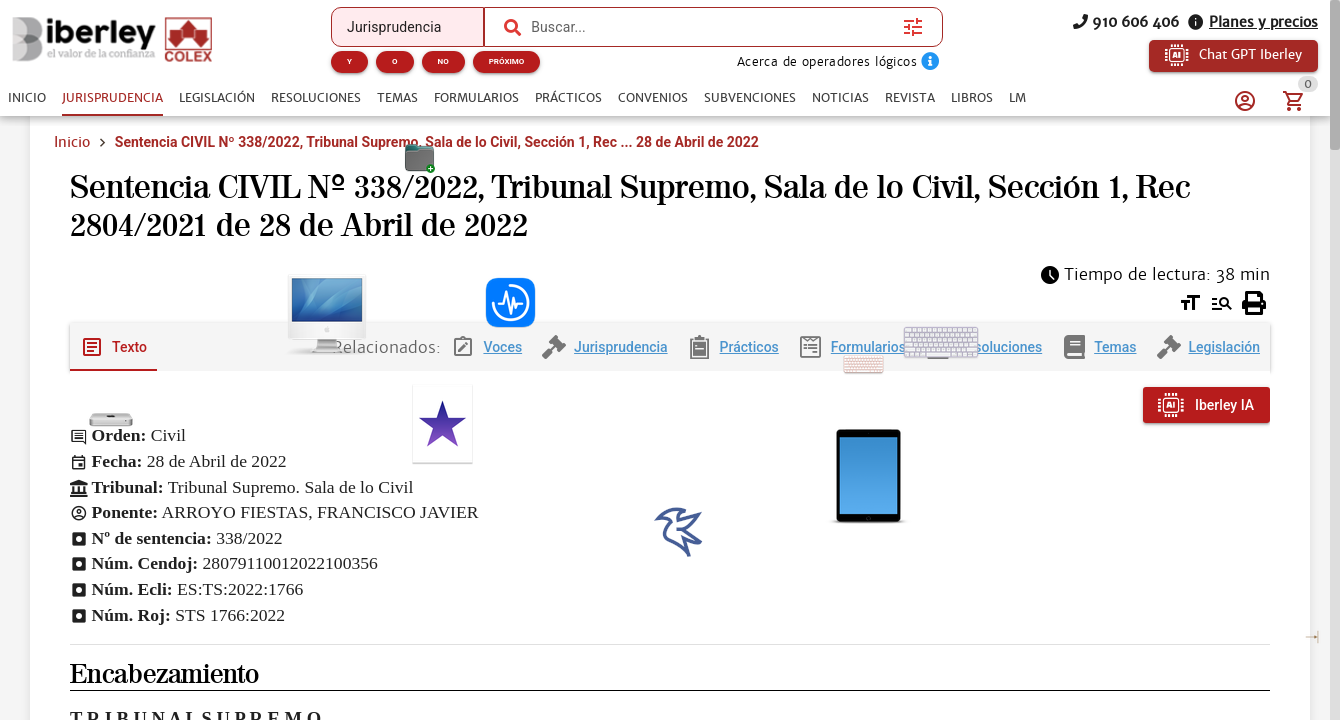  What do you see at coordinates (868, 476) in the screenshot?
I see `iPad device with cellular connectivity` at bounding box center [868, 476].